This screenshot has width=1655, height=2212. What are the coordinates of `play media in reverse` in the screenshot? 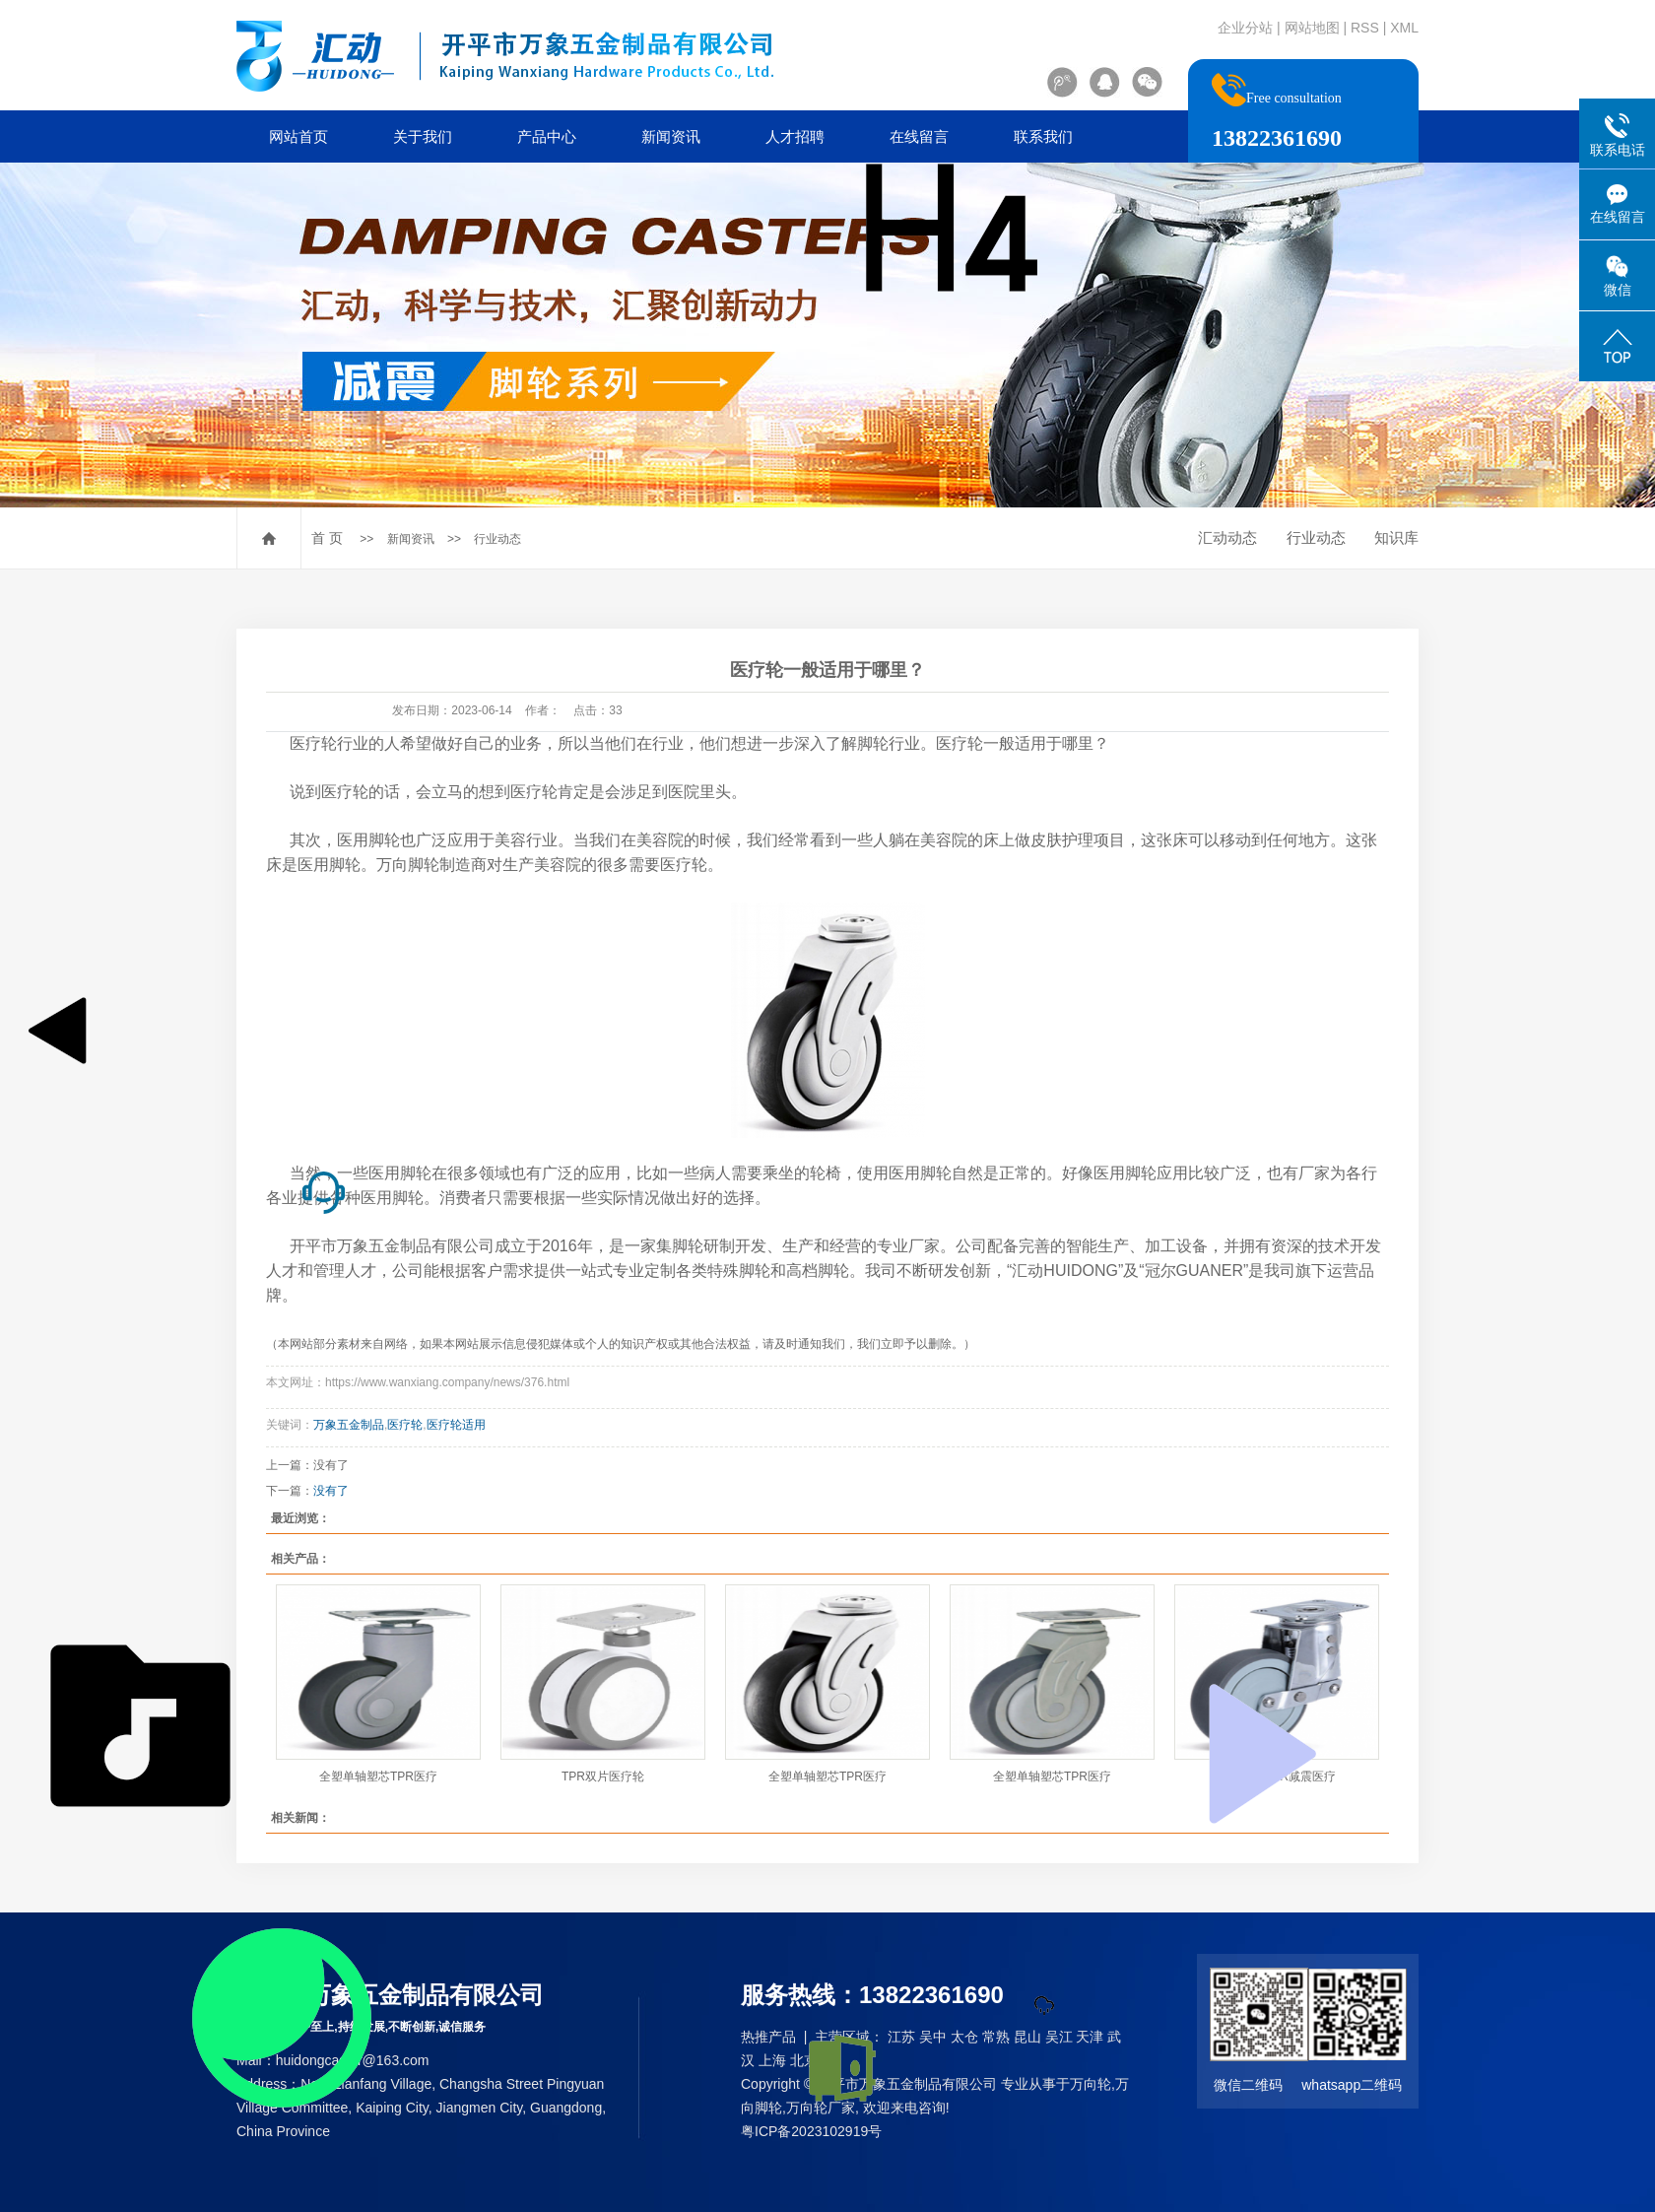 It's located at (61, 1031).